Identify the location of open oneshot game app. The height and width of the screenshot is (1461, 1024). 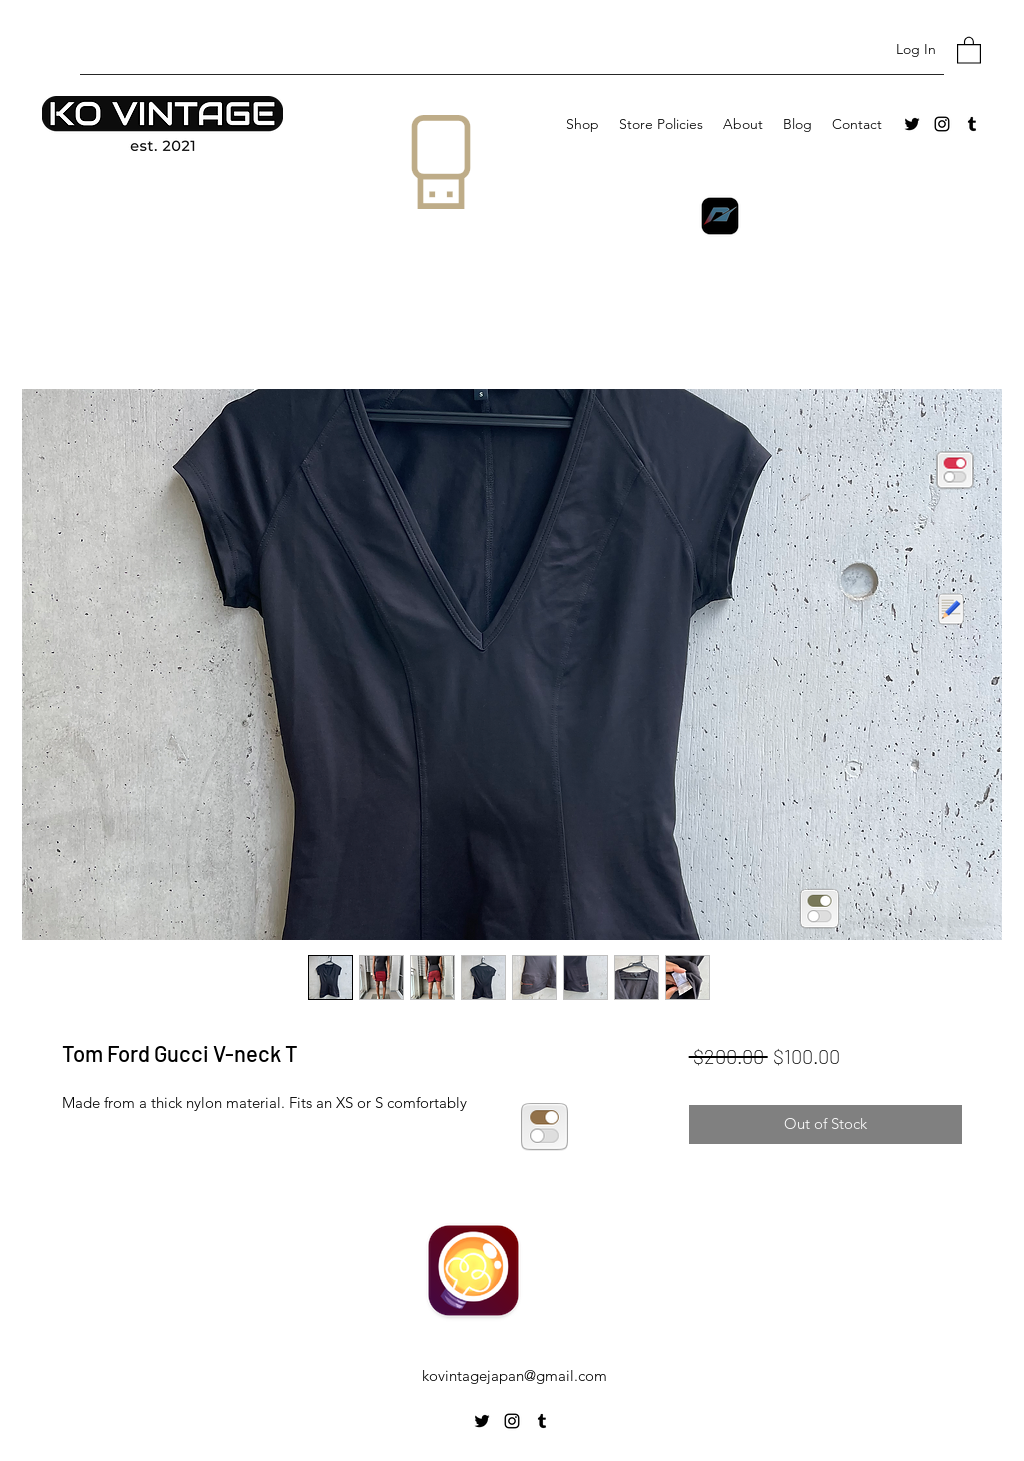
(473, 1270).